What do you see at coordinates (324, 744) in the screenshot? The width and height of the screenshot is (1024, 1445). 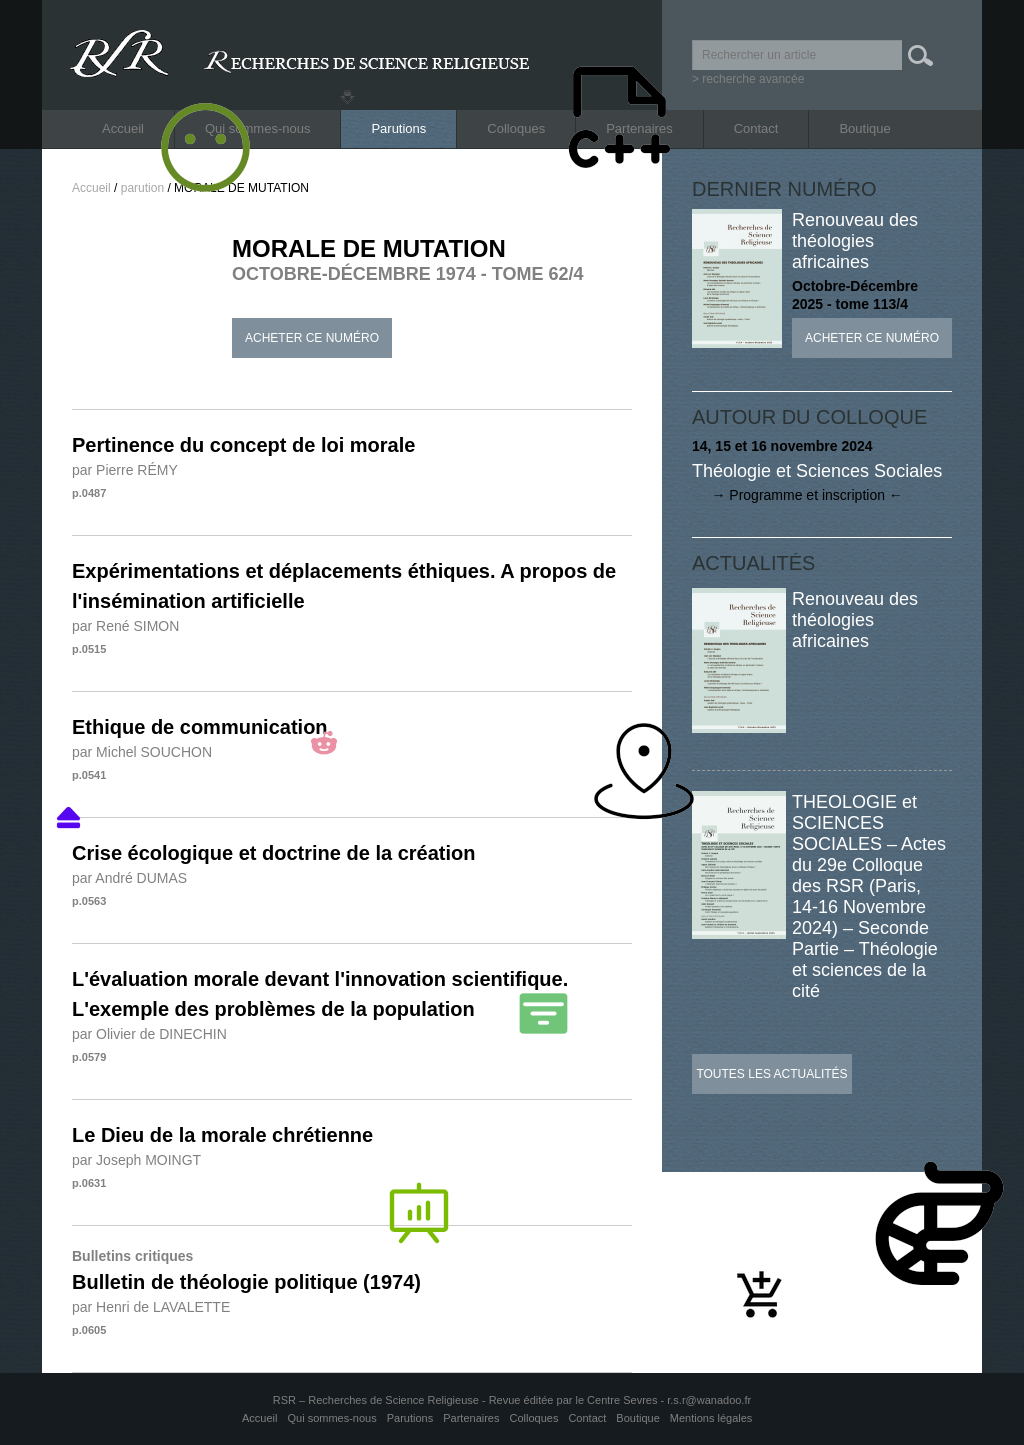 I see `open the reddit app` at bounding box center [324, 744].